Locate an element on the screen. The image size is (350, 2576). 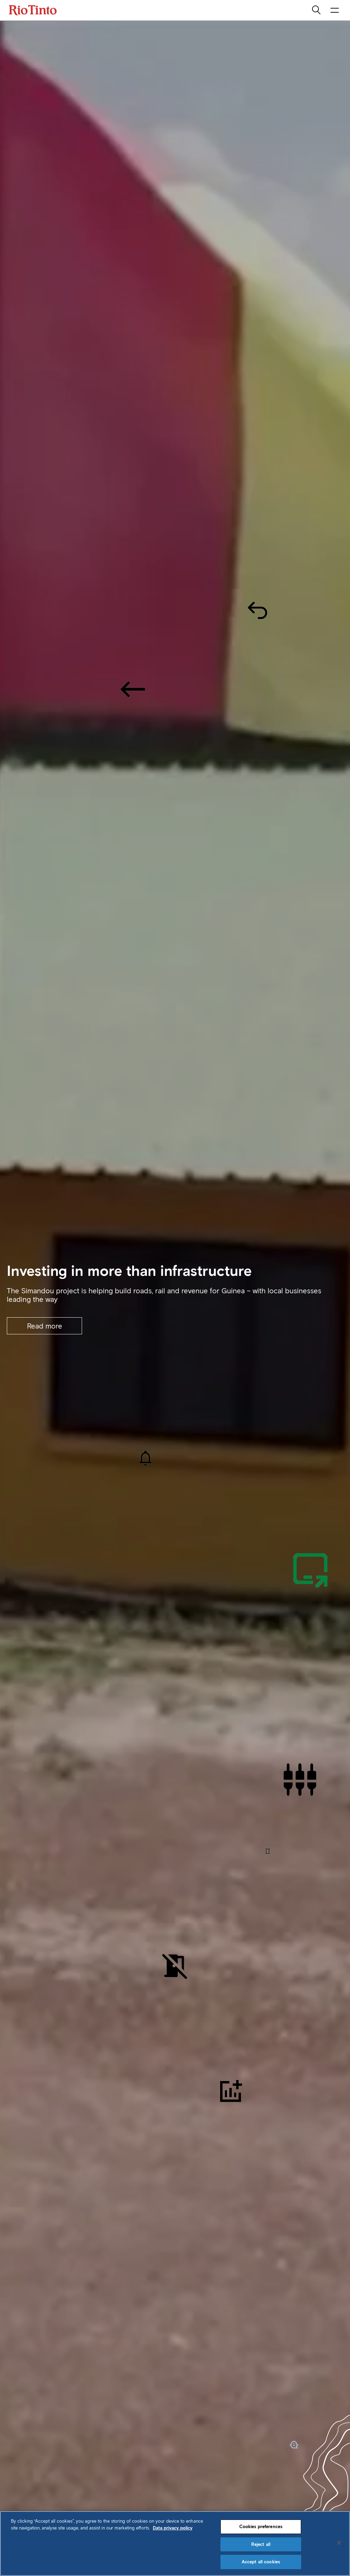
go back to the previous screen is located at coordinates (133, 689).